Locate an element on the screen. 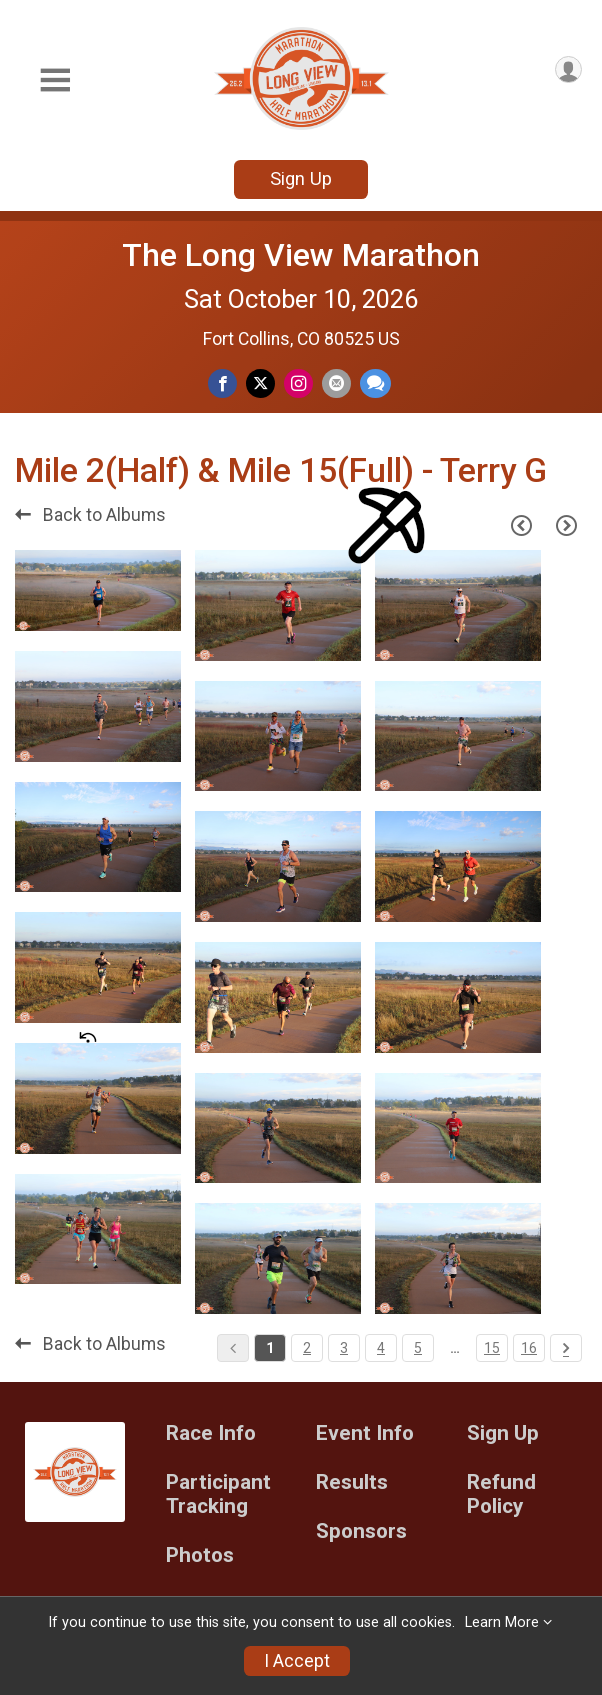  mining or resource gathering tool is located at coordinates (386, 525).